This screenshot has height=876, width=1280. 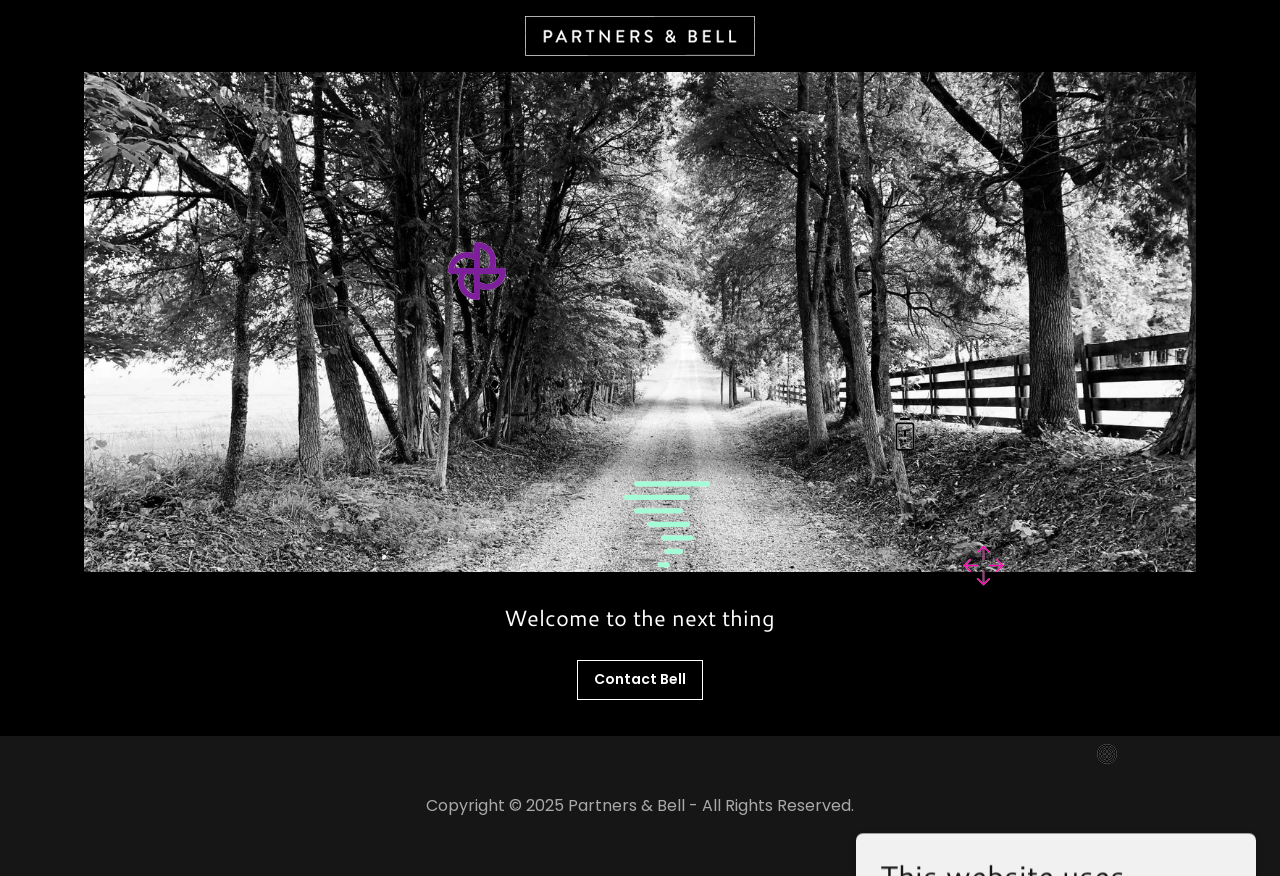 What do you see at coordinates (983, 565) in the screenshot?
I see `expand content to full screen` at bounding box center [983, 565].